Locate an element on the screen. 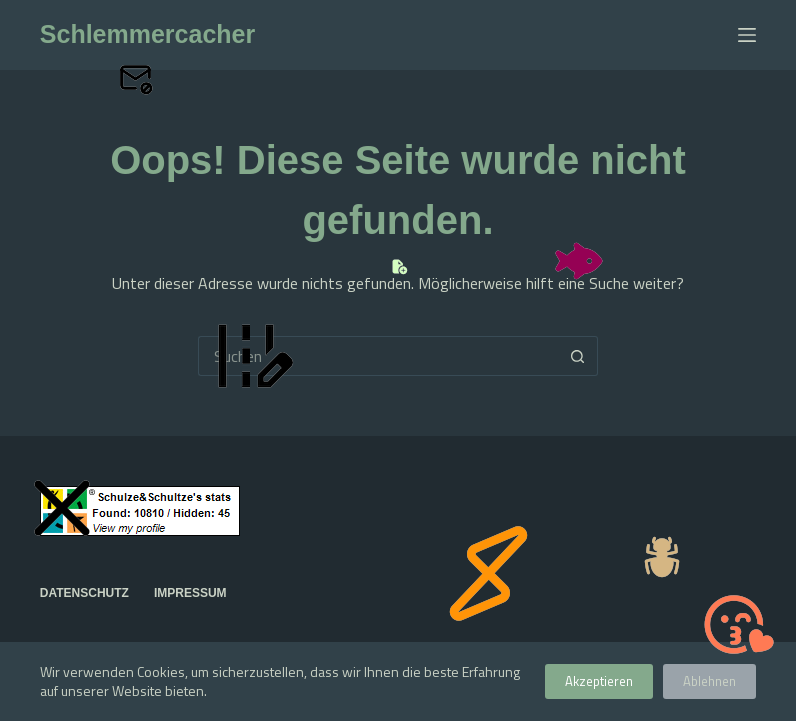  report a bug or issue is located at coordinates (662, 557).